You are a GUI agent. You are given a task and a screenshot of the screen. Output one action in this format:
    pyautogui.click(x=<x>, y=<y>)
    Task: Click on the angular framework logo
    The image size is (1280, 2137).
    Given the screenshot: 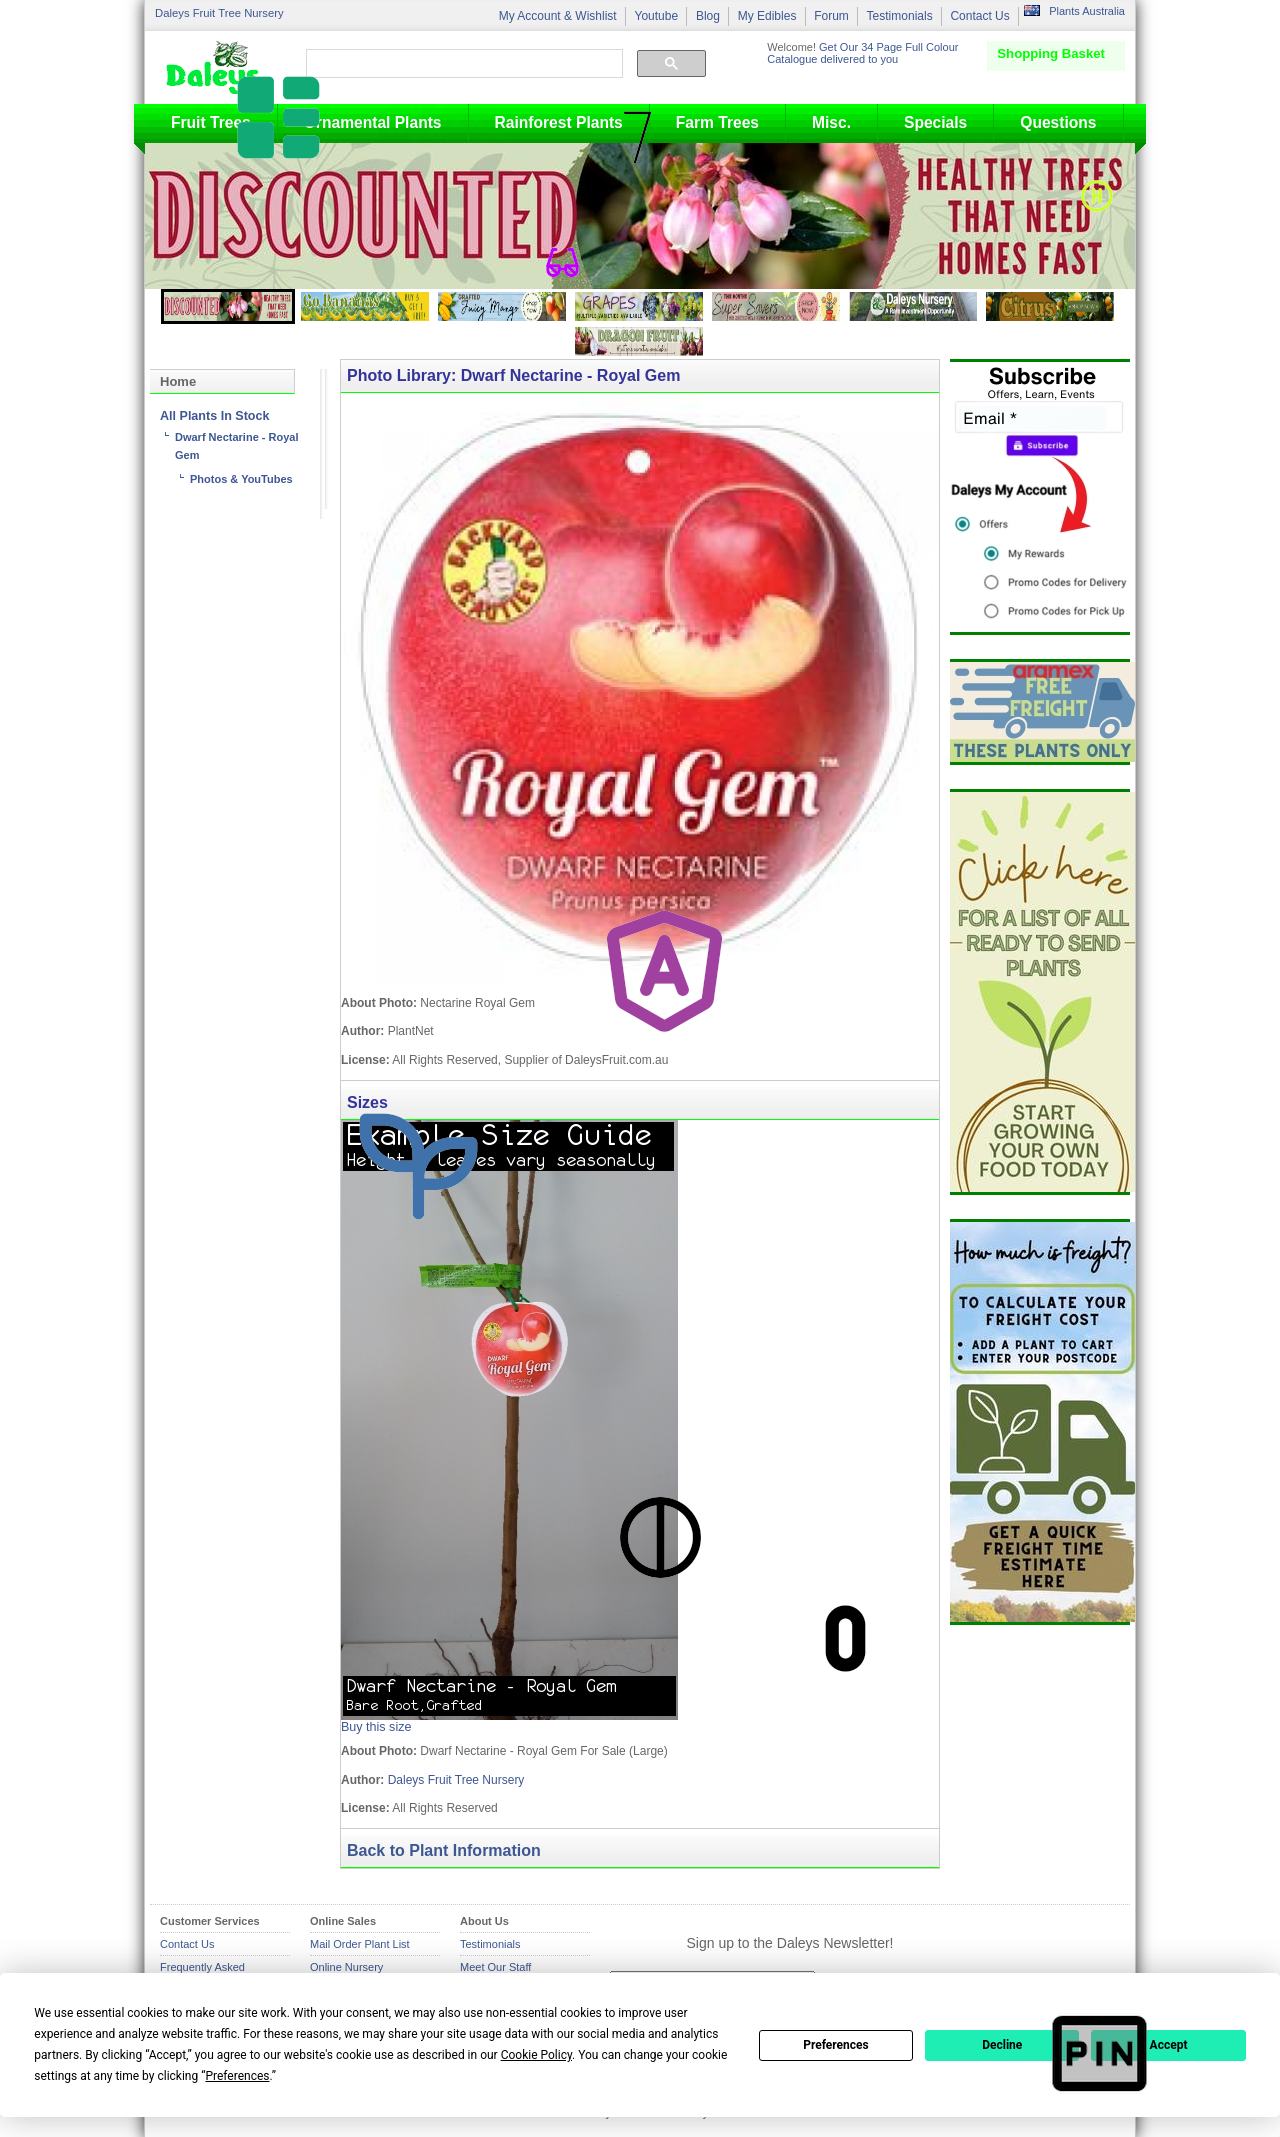 What is the action you would take?
    pyautogui.click(x=664, y=971)
    